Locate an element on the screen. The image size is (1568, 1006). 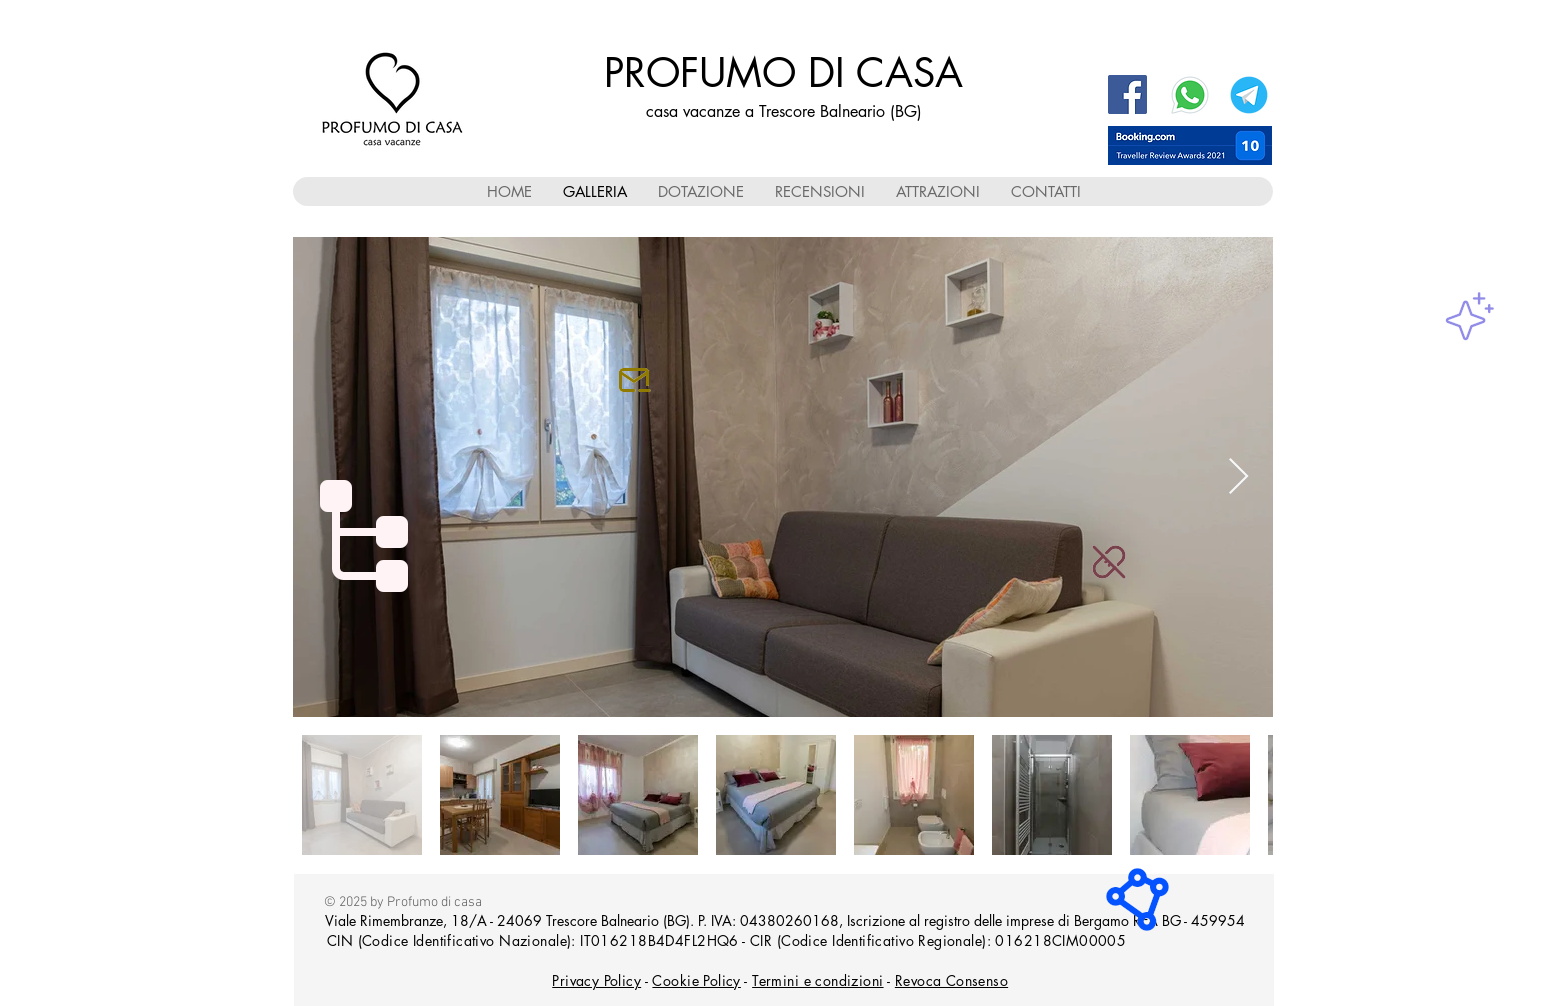
remove or disable bandage/healing indicator is located at coordinates (1109, 562).